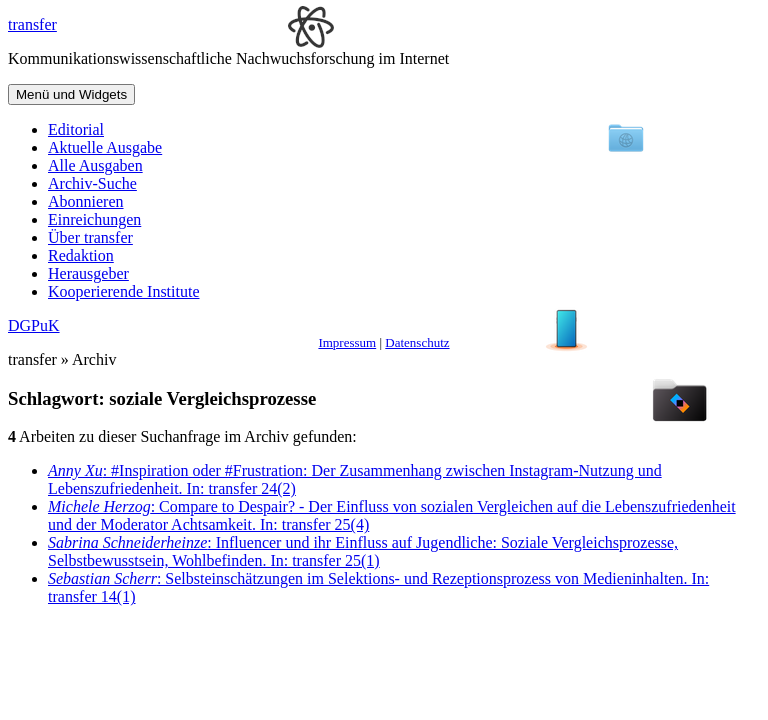 The image size is (768, 720). Describe the element at coordinates (311, 27) in the screenshot. I see `open Atom text editor` at that location.